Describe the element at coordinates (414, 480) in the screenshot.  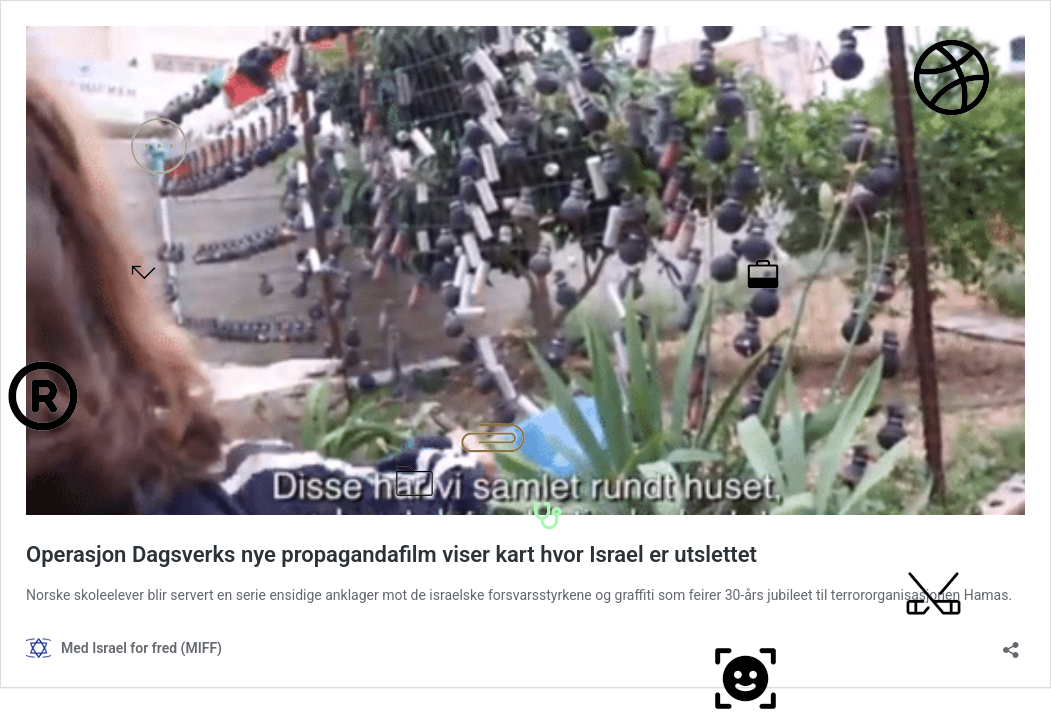
I see `access your files and documents` at that location.